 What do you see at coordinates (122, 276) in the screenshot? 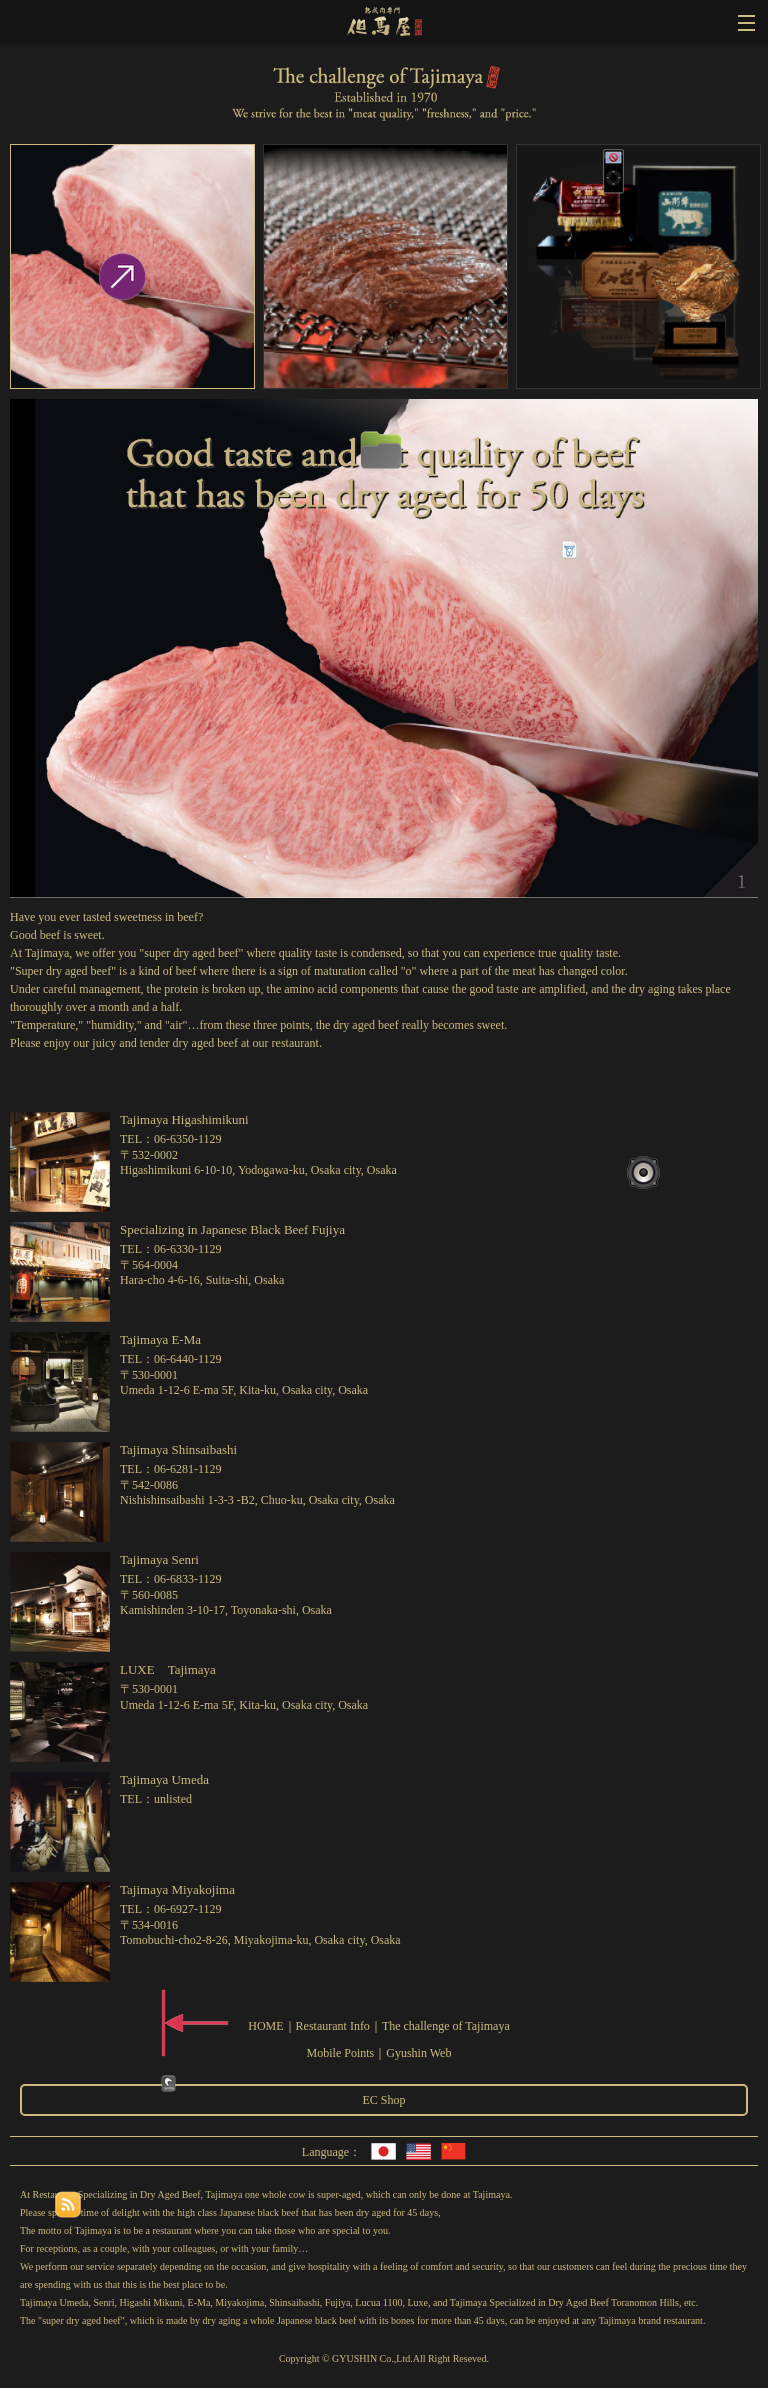
I see `indicates a symbolic link or shortcut to another file` at bounding box center [122, 276].